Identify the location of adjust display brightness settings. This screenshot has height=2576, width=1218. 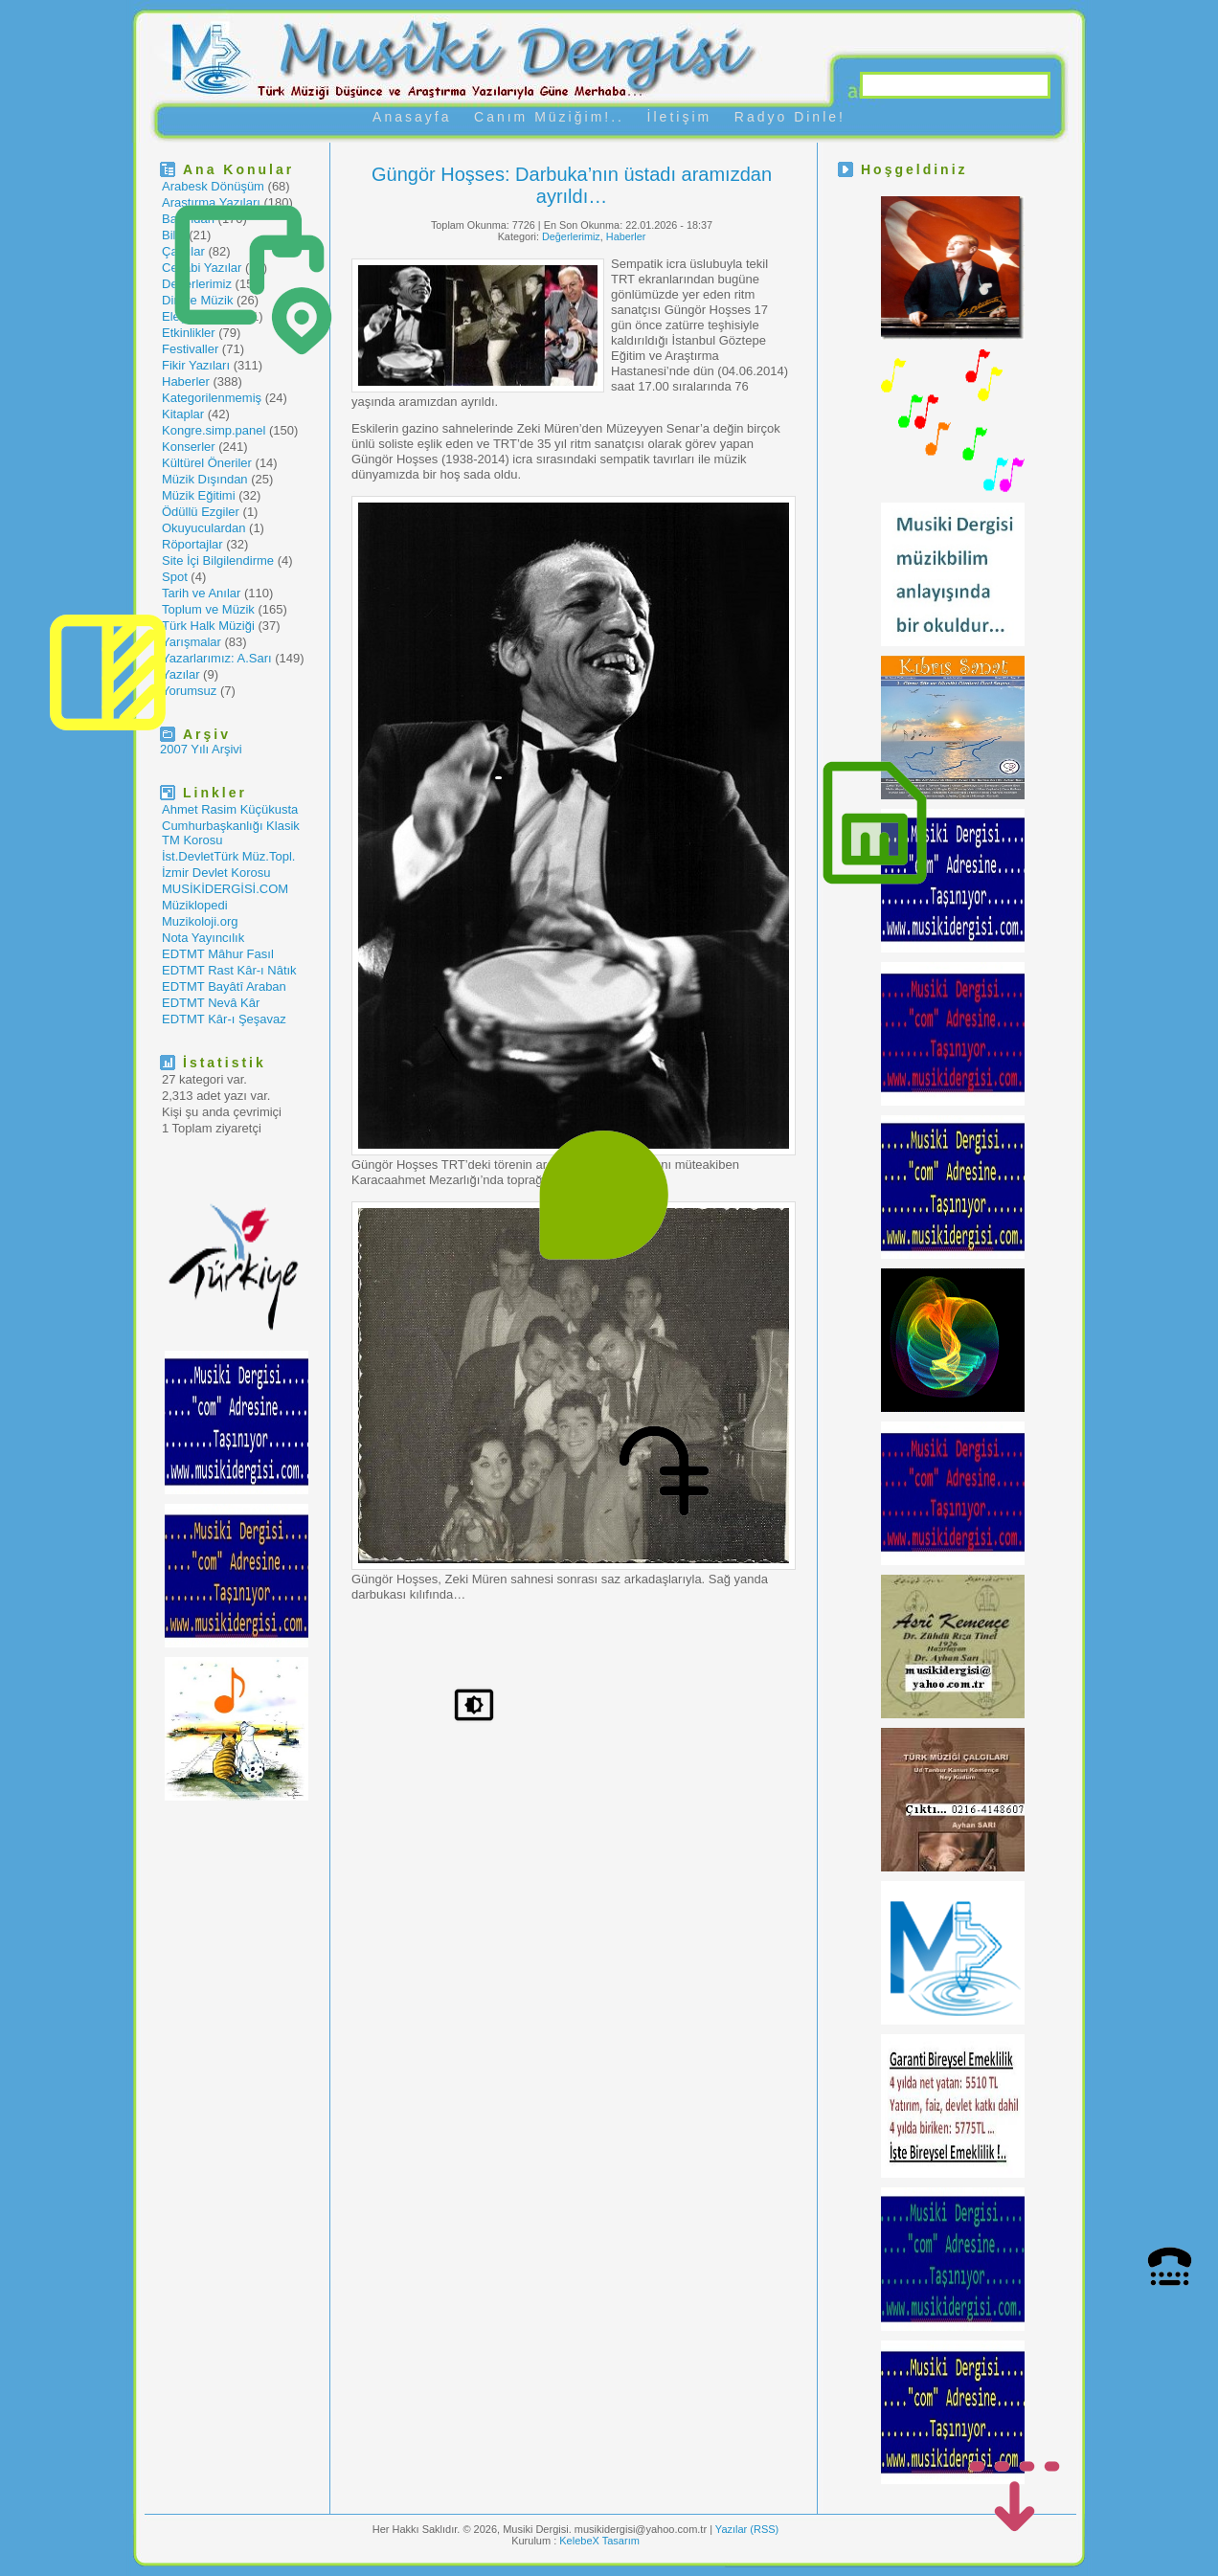
(474, 1705).